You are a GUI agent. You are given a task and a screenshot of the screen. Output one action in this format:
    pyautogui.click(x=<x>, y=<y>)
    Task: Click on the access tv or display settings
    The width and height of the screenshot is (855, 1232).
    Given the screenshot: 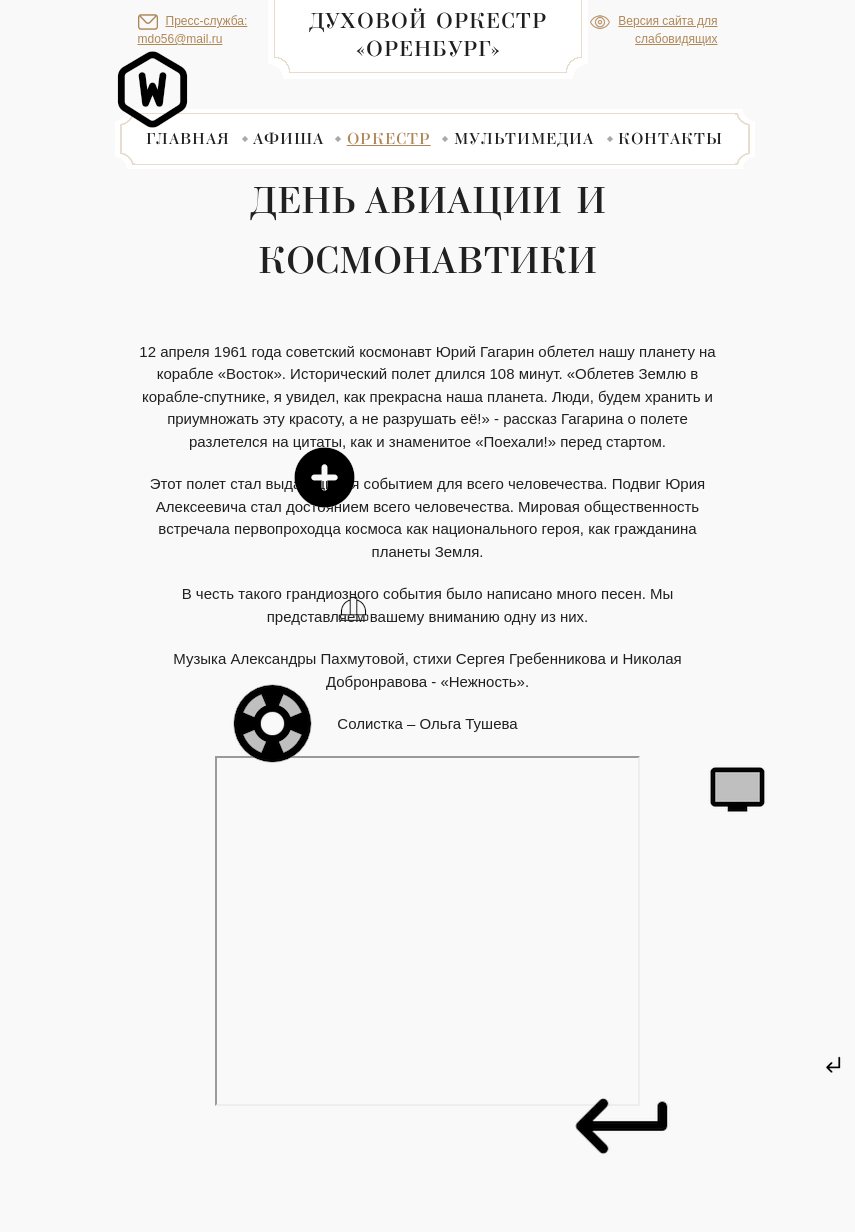 What is the action you would take?
    pyautogui.click(x=737, y=789)
    